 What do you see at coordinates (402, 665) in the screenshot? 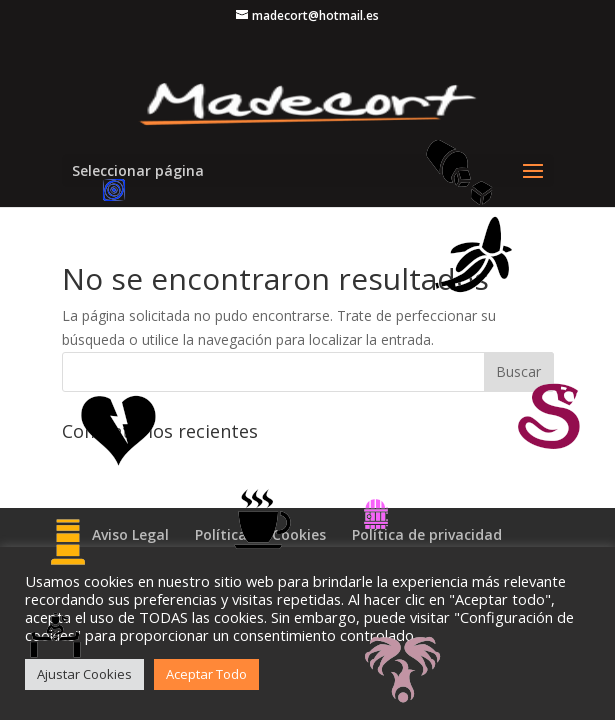
I see `ignite or activate a fire-related feature` at bounding box center [402, 665].